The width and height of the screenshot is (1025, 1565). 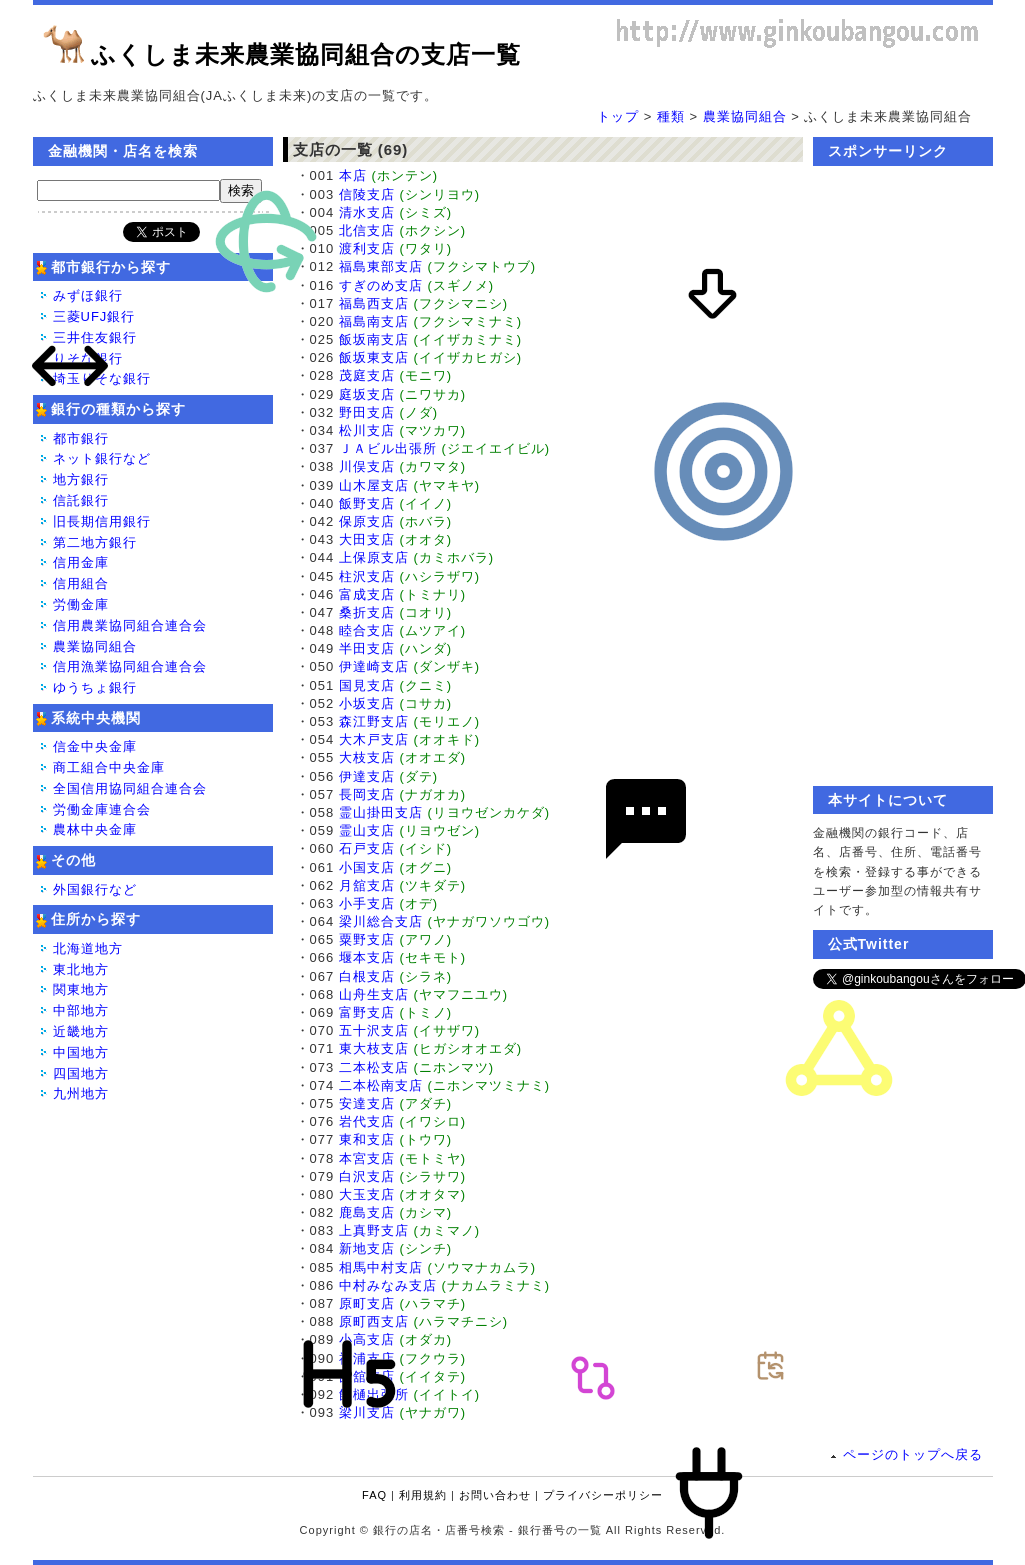 What do you see at coordinates (770, 1365) in the screenshot?
I see `sync calendar with other devices or accounts` at bounding box center [770, 1365].